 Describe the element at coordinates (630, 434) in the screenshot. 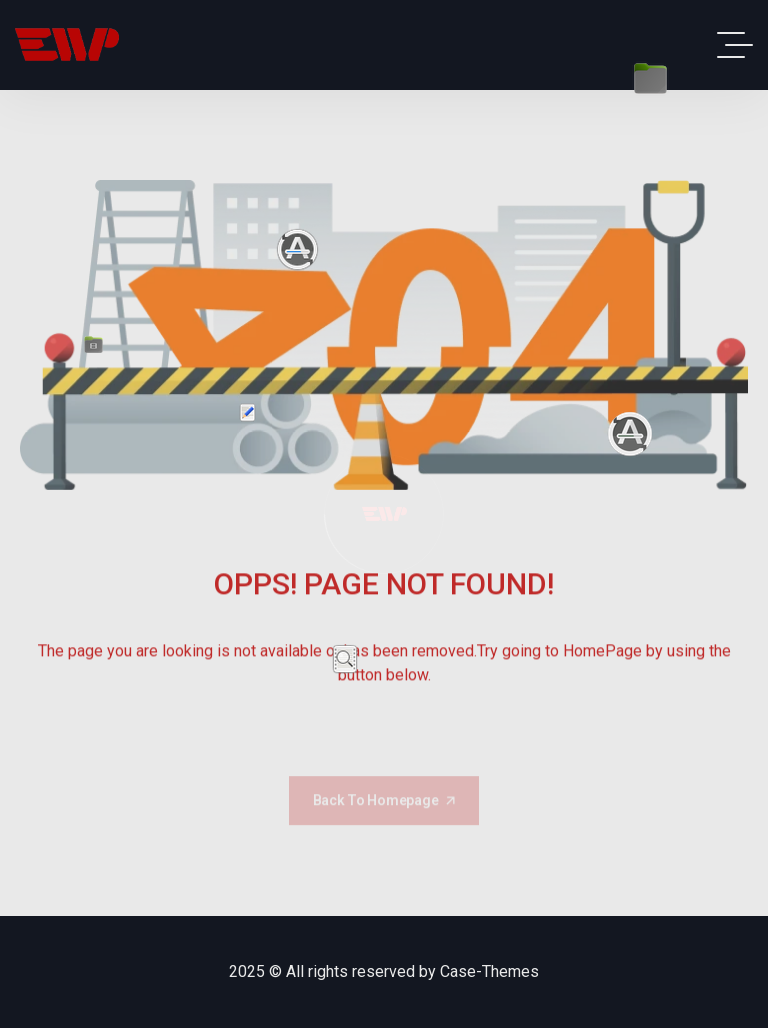

I see `check for available system updates` at that location.